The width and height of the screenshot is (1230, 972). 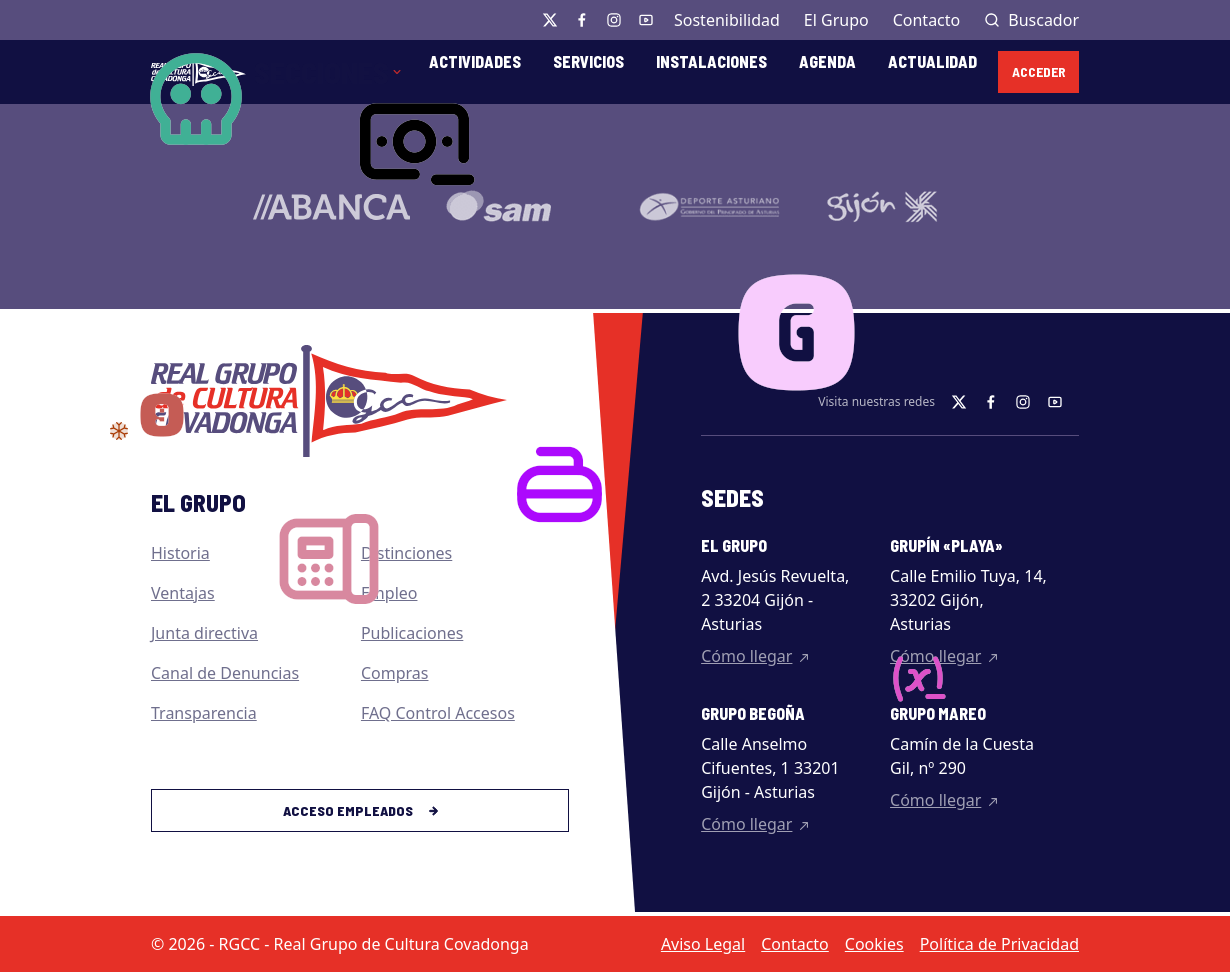 I want to click on indicates dangerous or harmful content, so click(x=196, y=99).